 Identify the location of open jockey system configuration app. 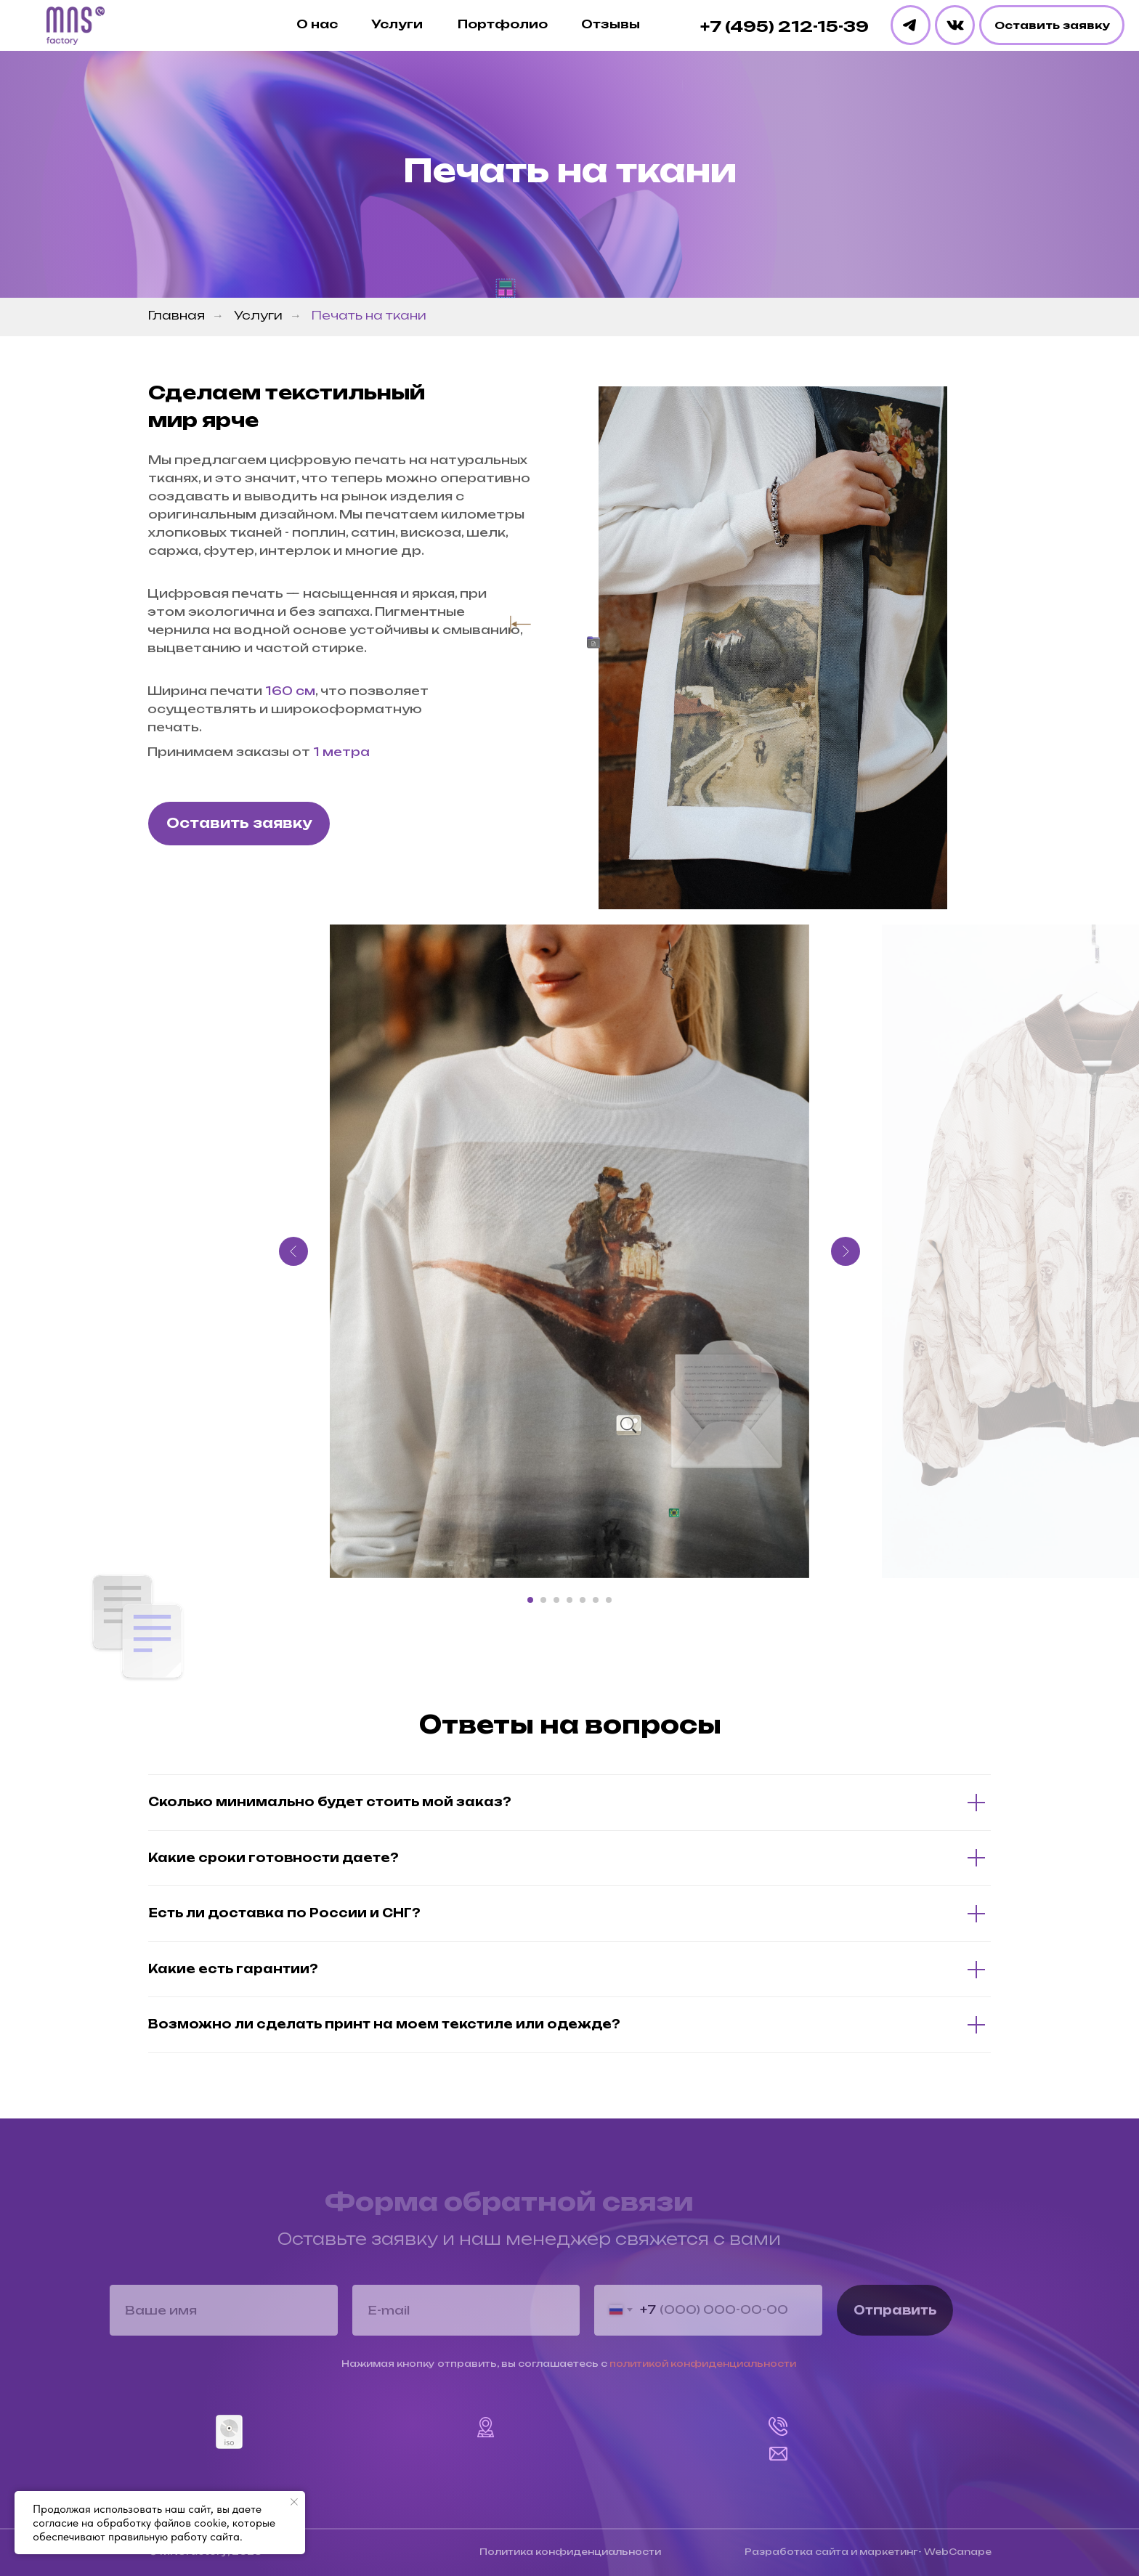
(674, 1513).